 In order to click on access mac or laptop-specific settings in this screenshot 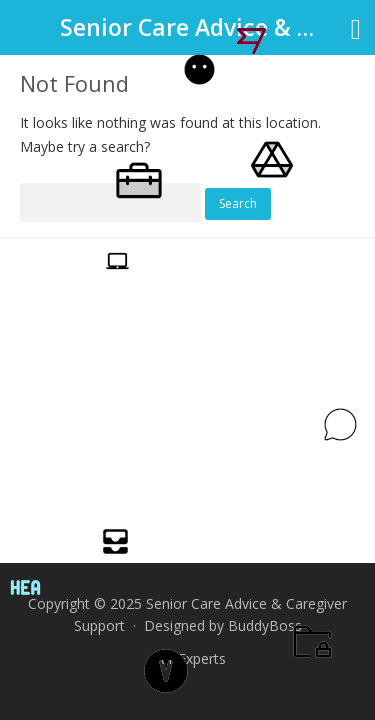, I will do `click(117, 261)`.